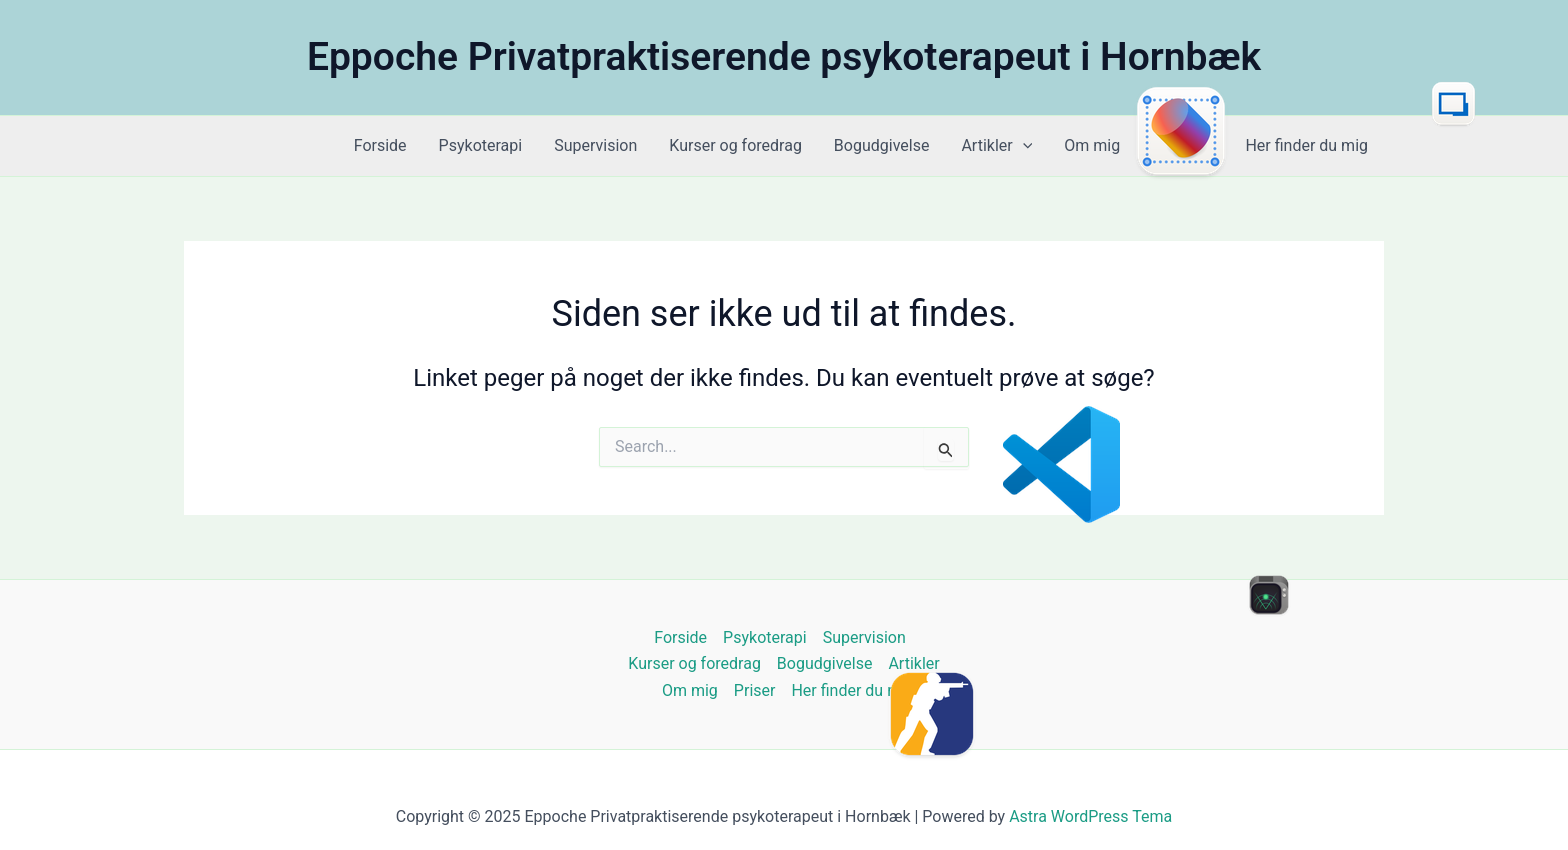 Image resolution: width=1568 pixels, height=850 pixels. What do you see at coordinates (932, 714) in the screenshot?
I see `launch counter-strike 2` at bounding box center [932, 714].